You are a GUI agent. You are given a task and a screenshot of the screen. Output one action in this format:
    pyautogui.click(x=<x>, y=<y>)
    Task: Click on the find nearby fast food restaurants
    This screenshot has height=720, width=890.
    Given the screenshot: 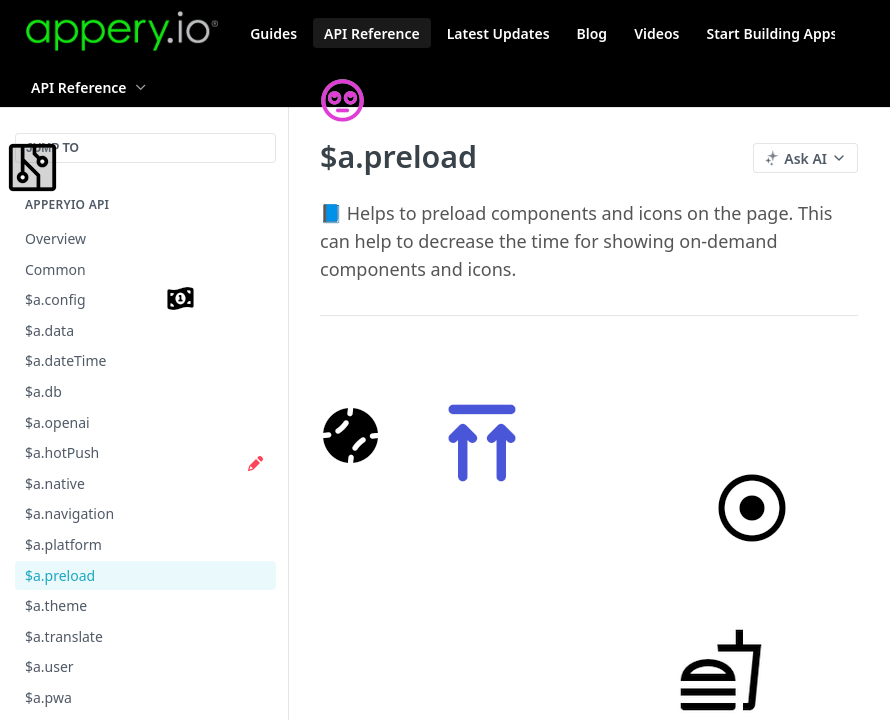 What is the action you would take?
    pyautogui.click(x=721, y=670)
    